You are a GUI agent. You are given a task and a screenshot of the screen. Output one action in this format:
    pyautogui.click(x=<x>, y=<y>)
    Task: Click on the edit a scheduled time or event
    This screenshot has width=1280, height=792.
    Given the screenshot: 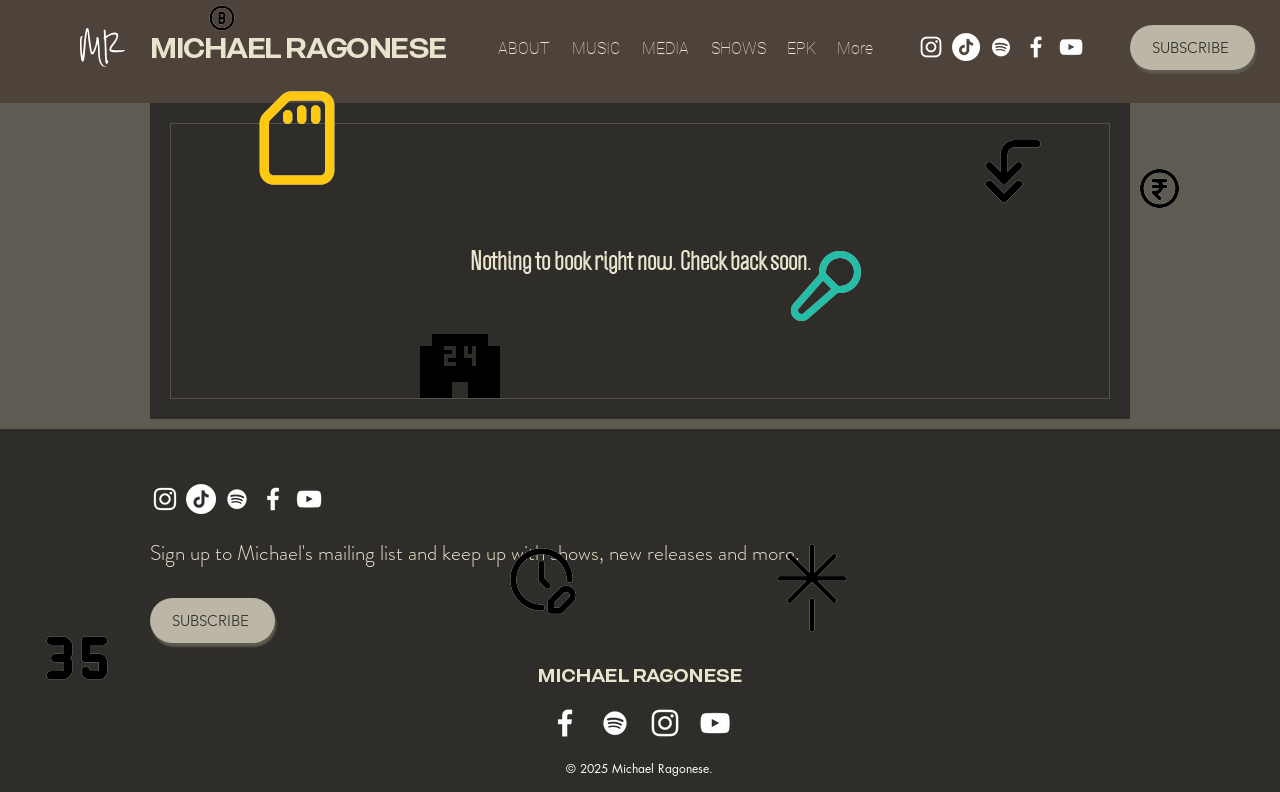 What is the action you would take?
    pyautogui.click(x=541, y=579)
    